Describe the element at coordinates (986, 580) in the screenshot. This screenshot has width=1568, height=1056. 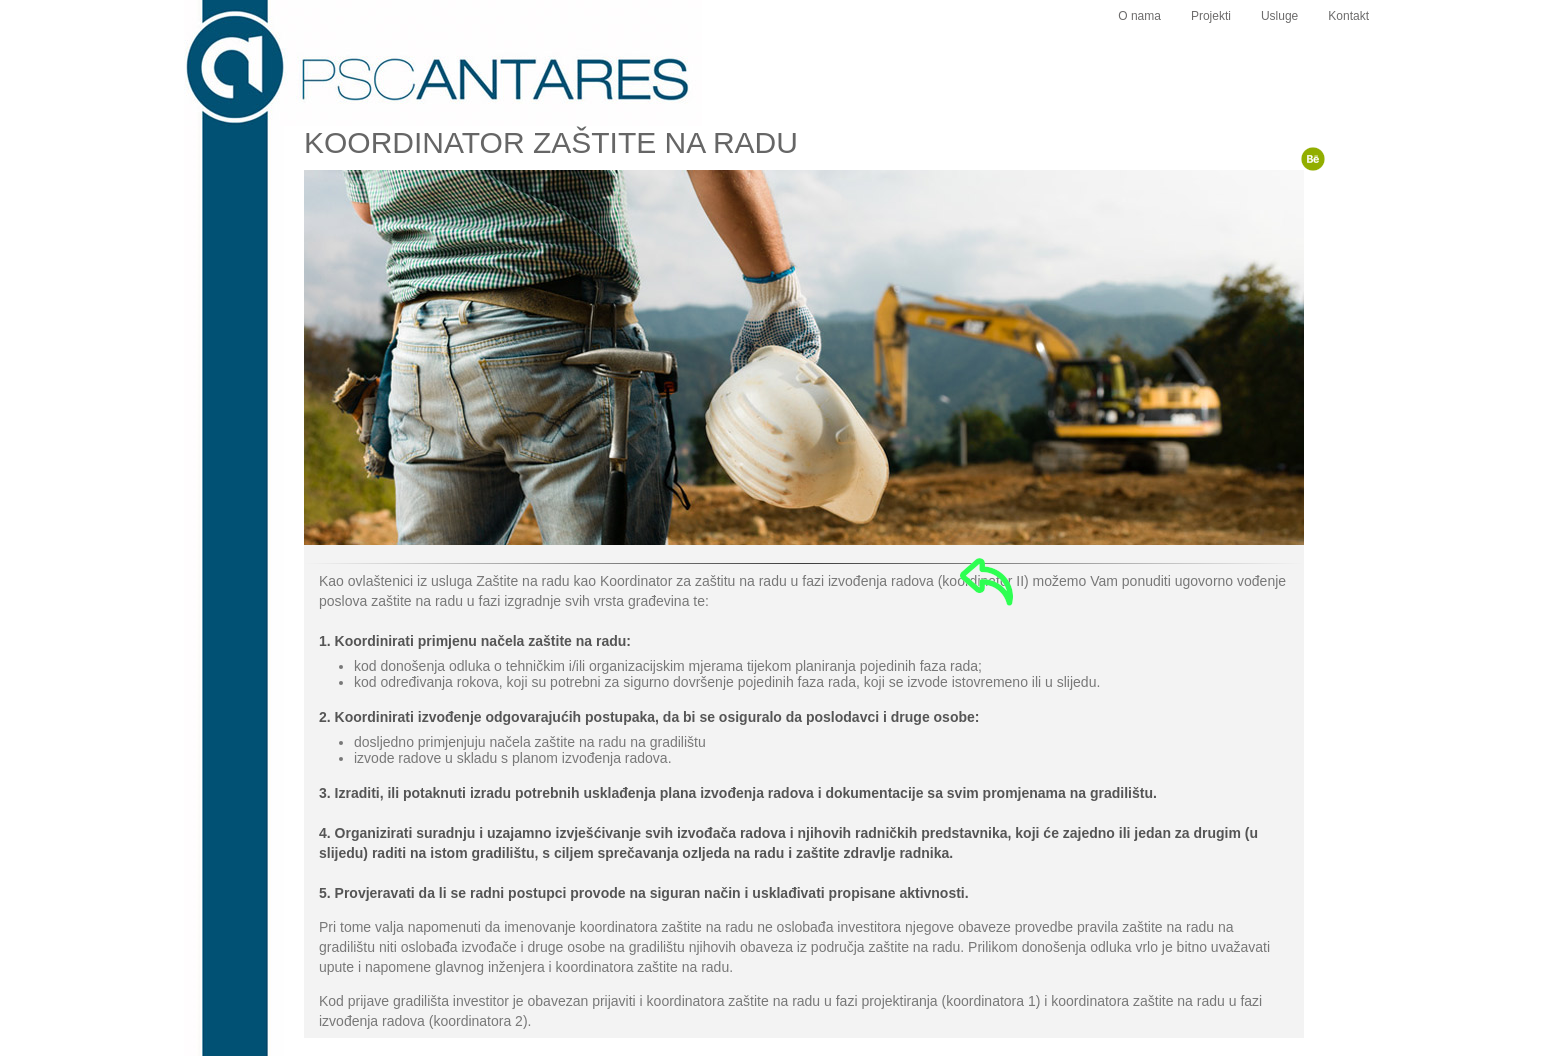
I see `undo the last action` at that location.